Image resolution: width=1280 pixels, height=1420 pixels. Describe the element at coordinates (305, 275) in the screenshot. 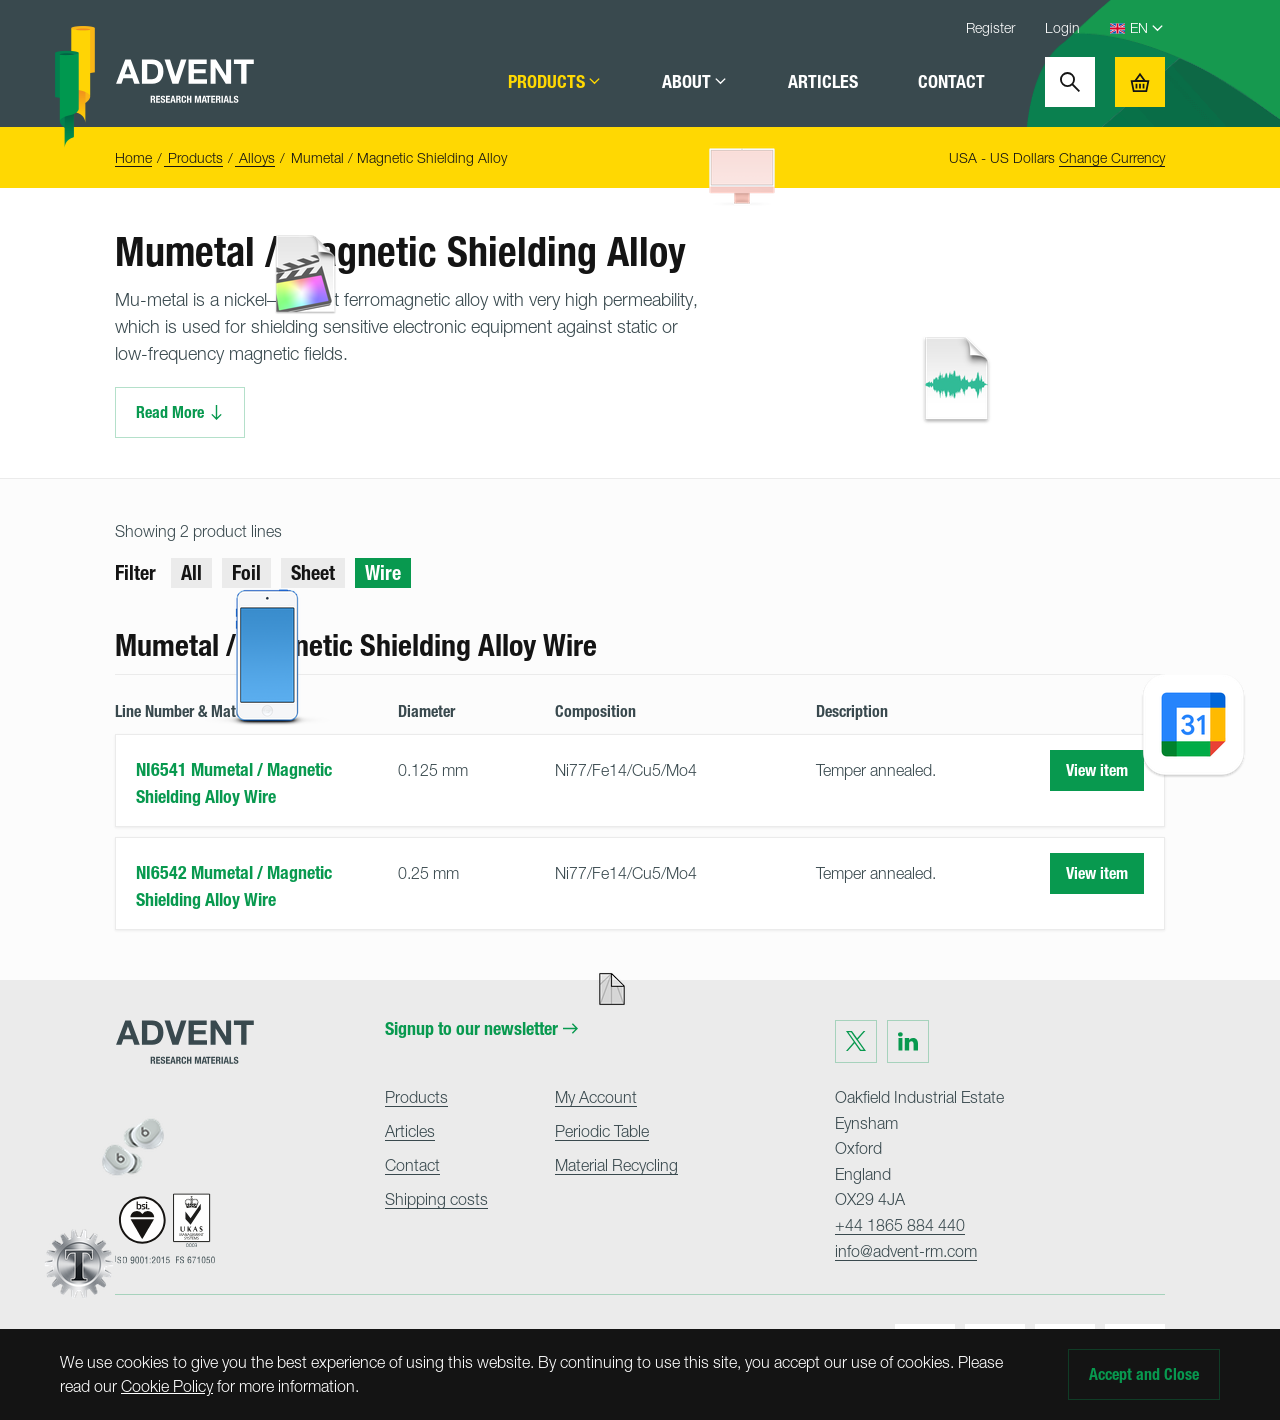

I see `create a new video project in iMovie` at that location.